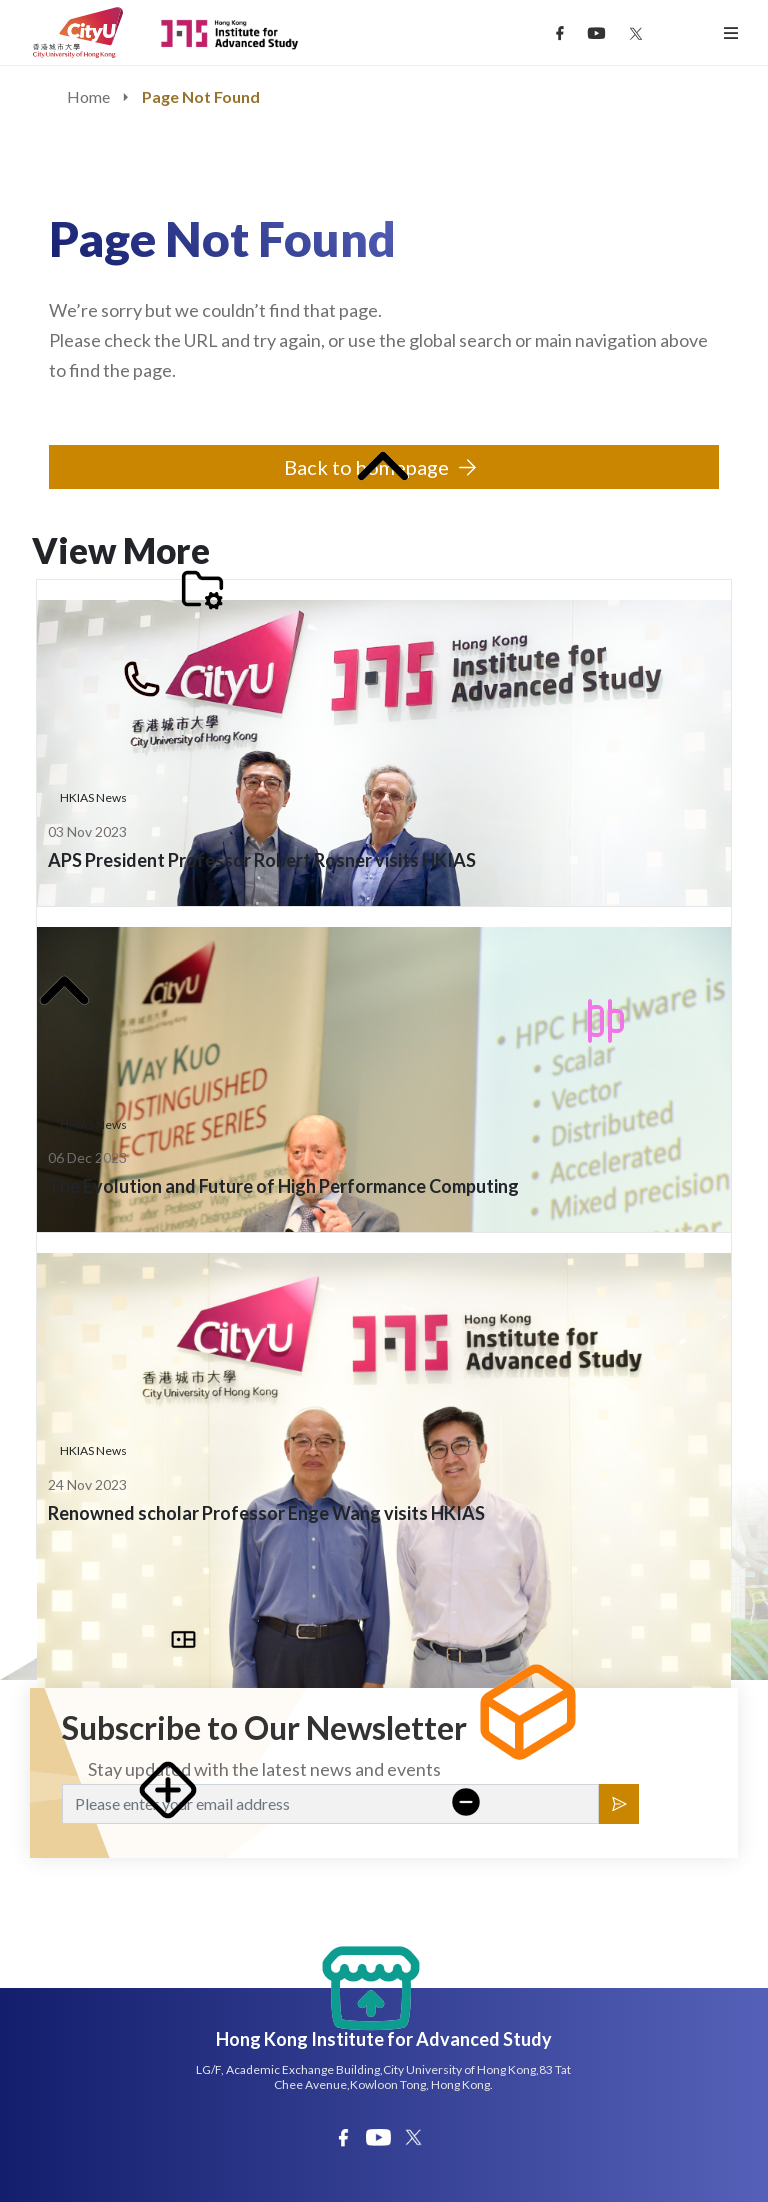 Image resolution: width=768 pixels, height=2202 pixels. What do you see at coordinates (371, 1986) in the screenshot?
I see `visit itch.io game marketplace` at bounding box center [371, 1986].